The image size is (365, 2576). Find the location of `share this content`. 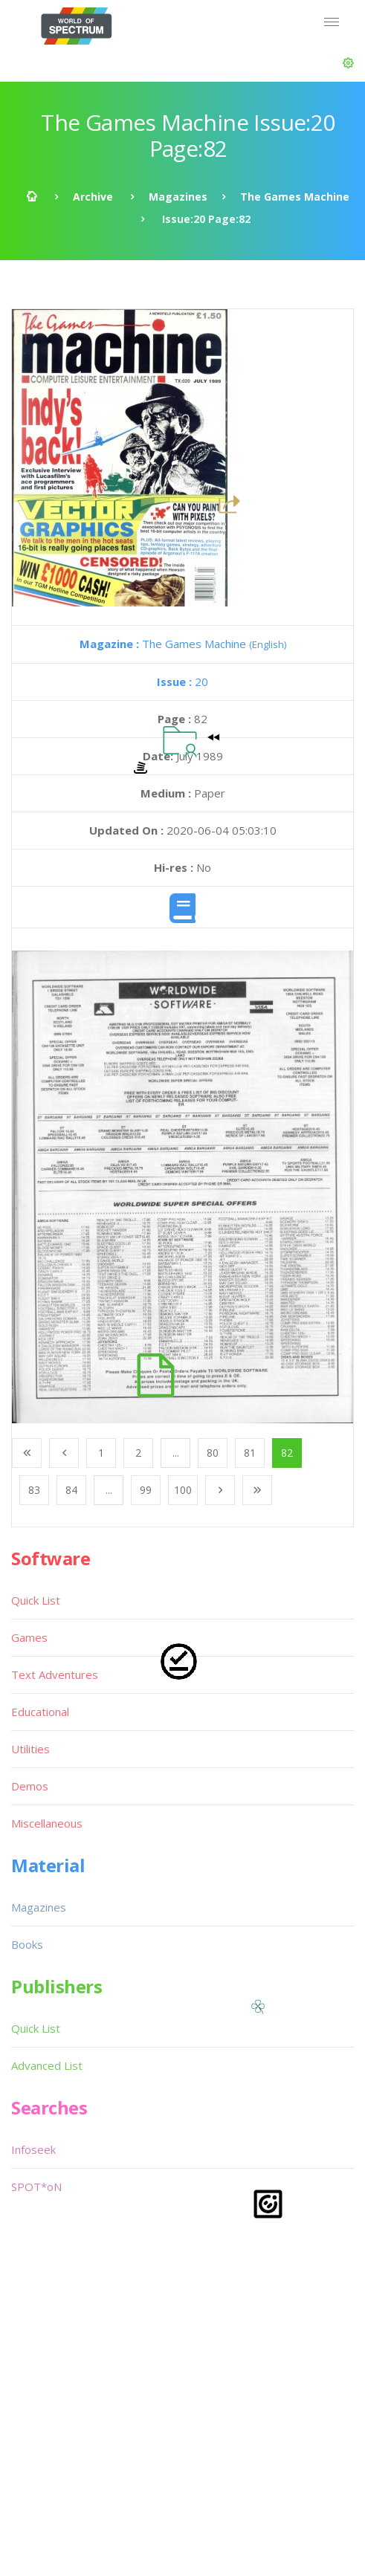

share this content is located at coordinates (229, 503).